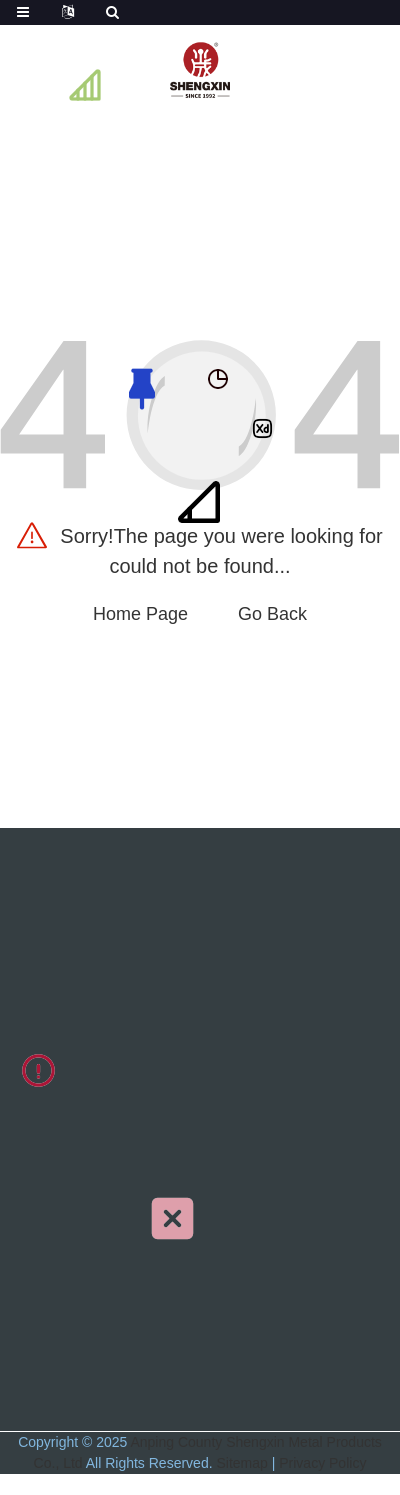  What do you see at coordinates (172, 1218) in the screenshot?
I see `close or dismiss a window` at bounding box center [172, 1218].